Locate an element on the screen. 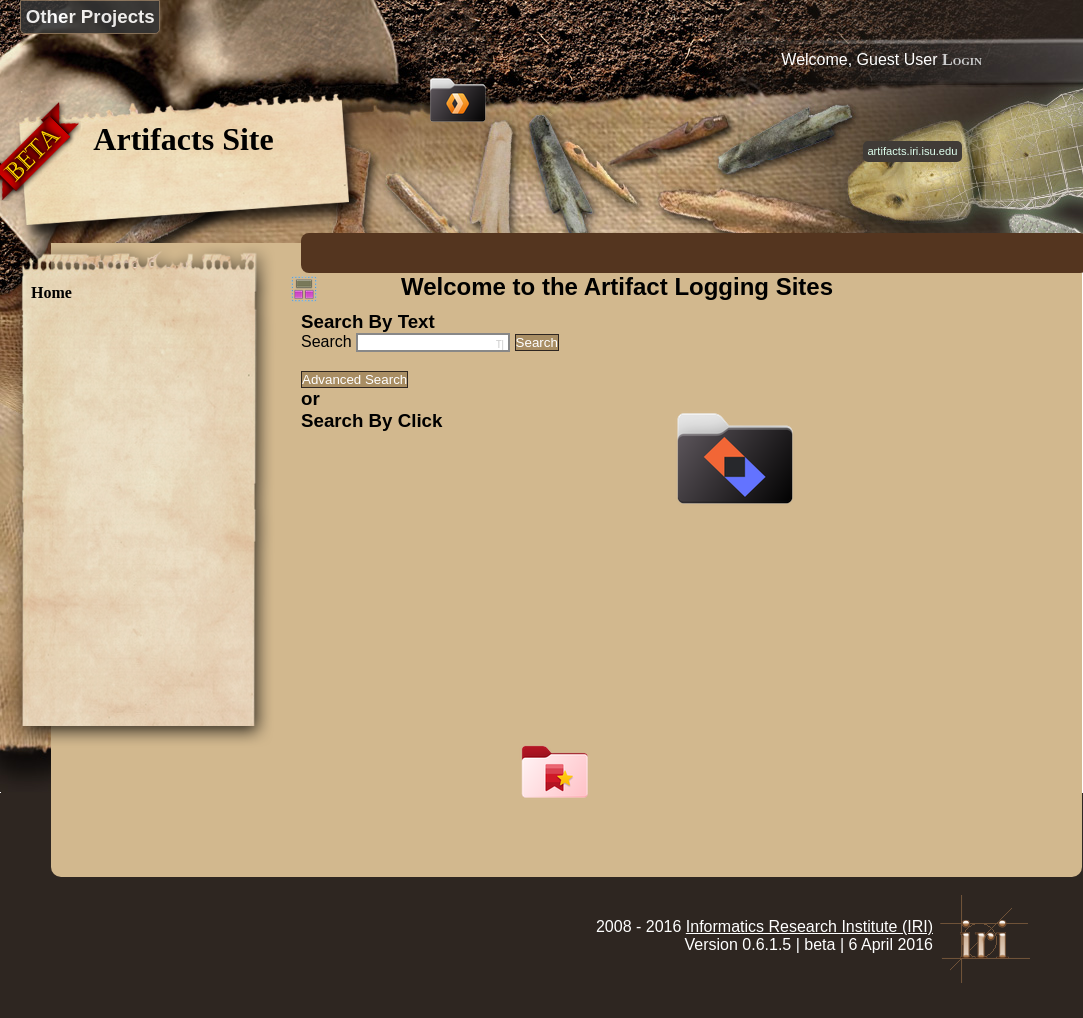  select all items in the current view is located at coordinates (304, 289).